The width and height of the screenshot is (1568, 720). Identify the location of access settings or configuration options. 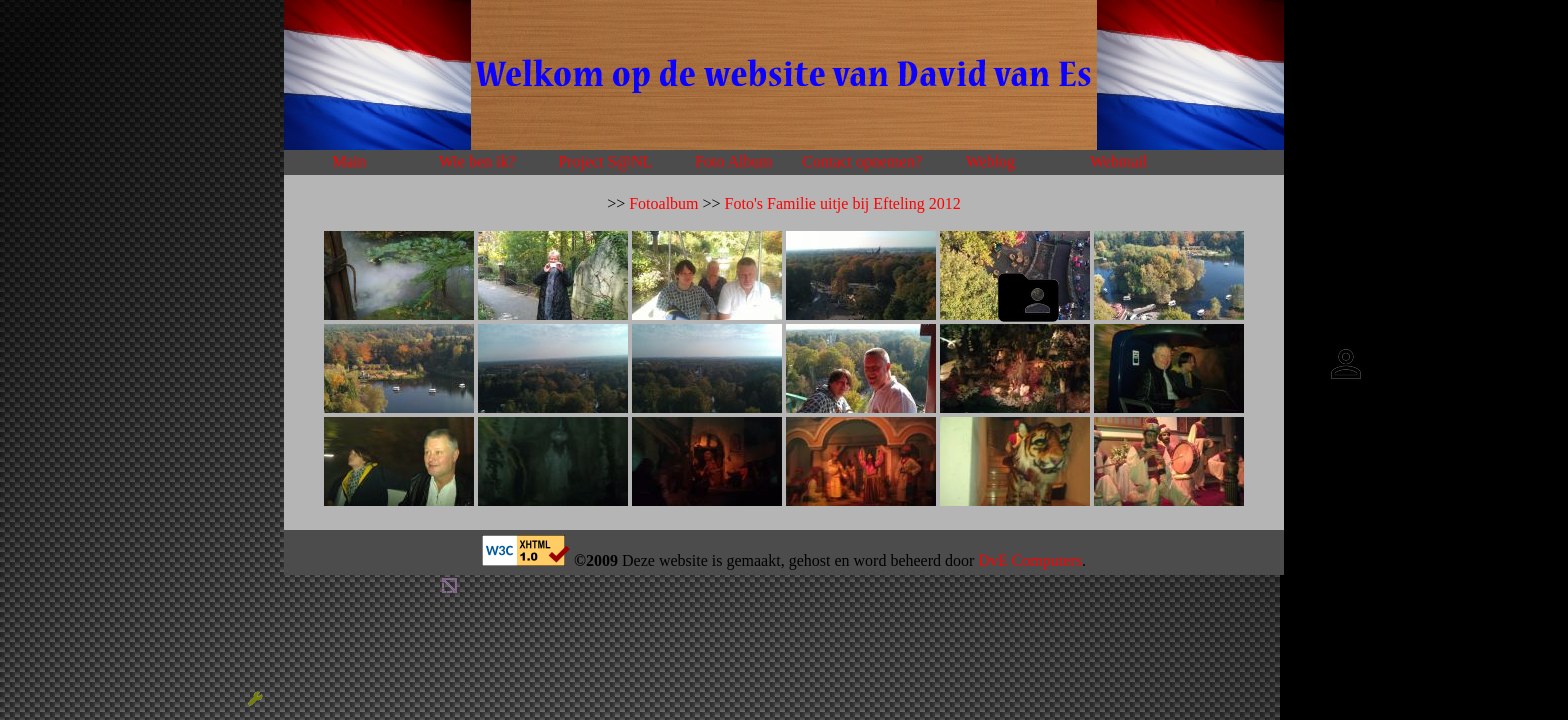
(255, 698).